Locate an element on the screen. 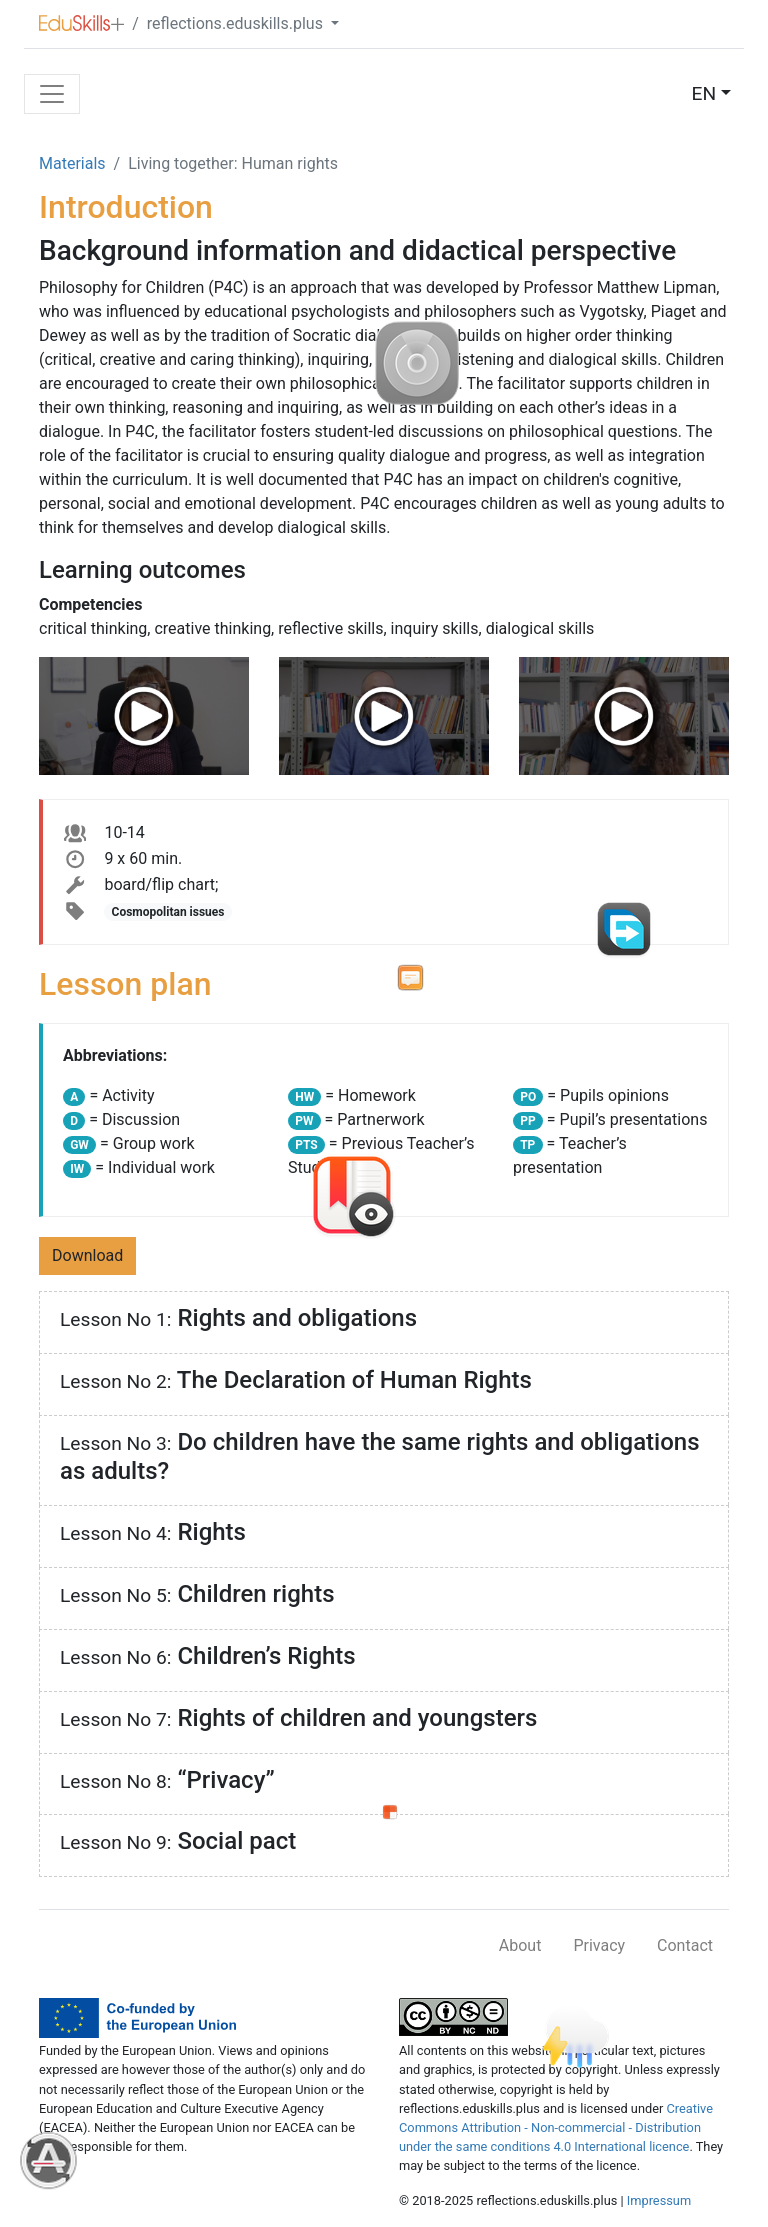  open the system software update application is located at coordinates (48, 2160).